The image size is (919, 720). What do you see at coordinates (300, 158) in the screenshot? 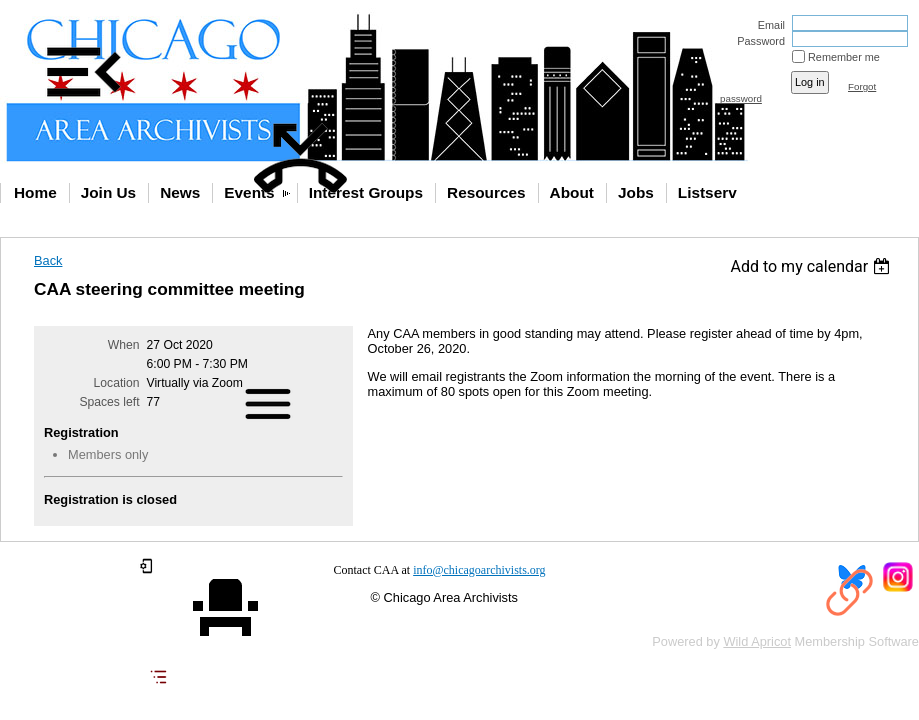
I see `indicates a missed phone call` at bounding box center [300, 158].